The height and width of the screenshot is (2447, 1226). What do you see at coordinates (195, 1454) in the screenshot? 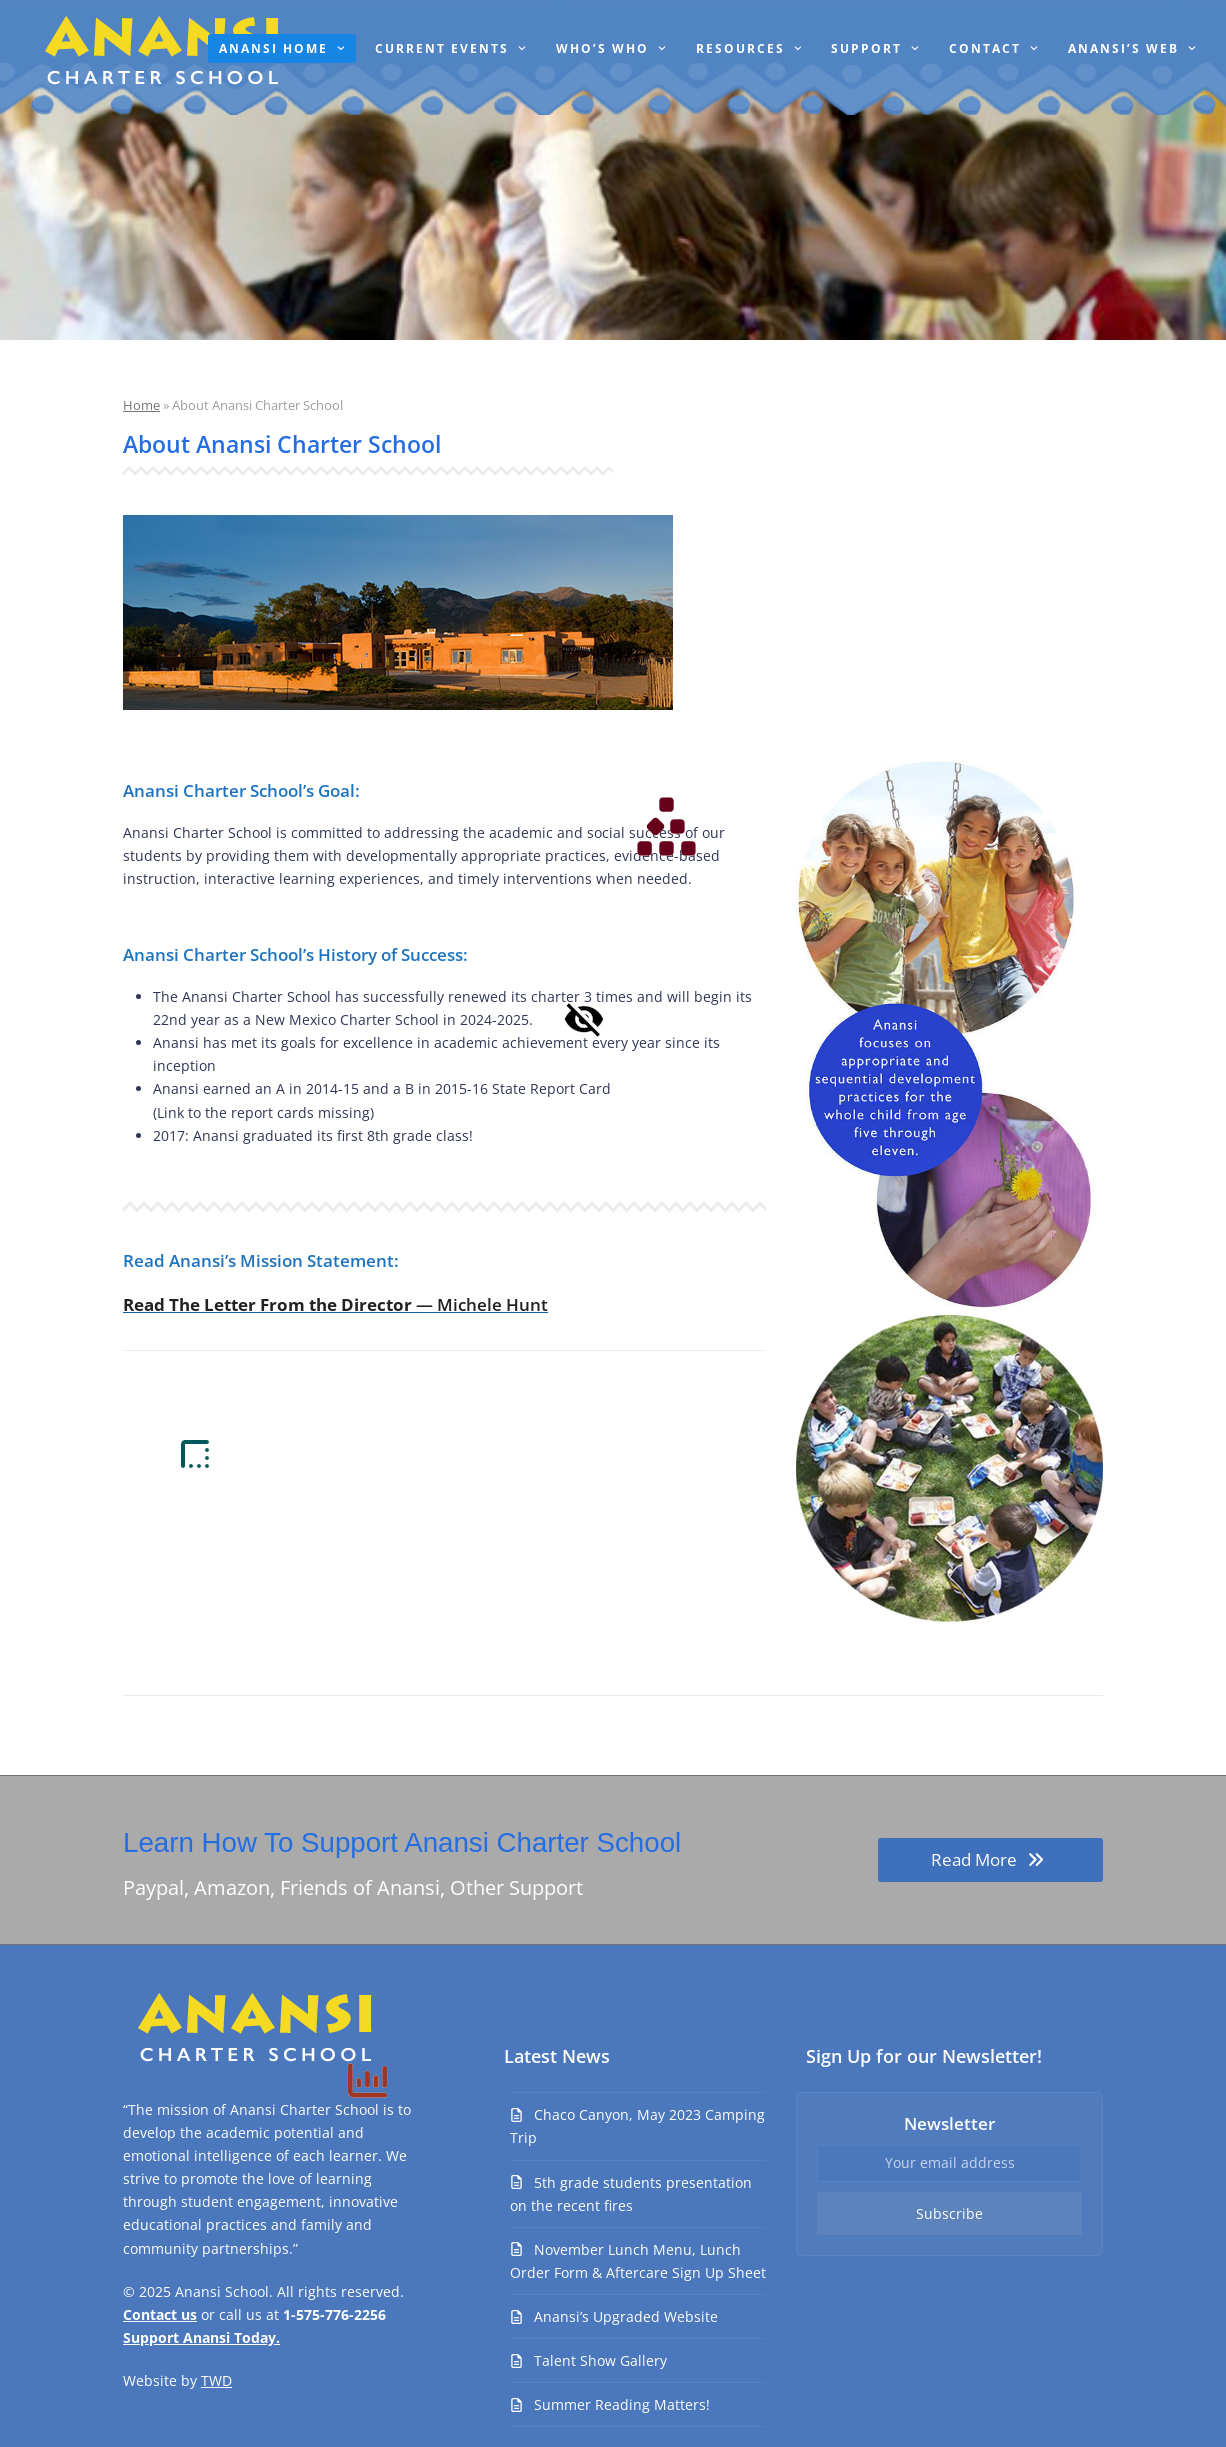
I see `select border style for an element` at bounding box center [195, 1454].